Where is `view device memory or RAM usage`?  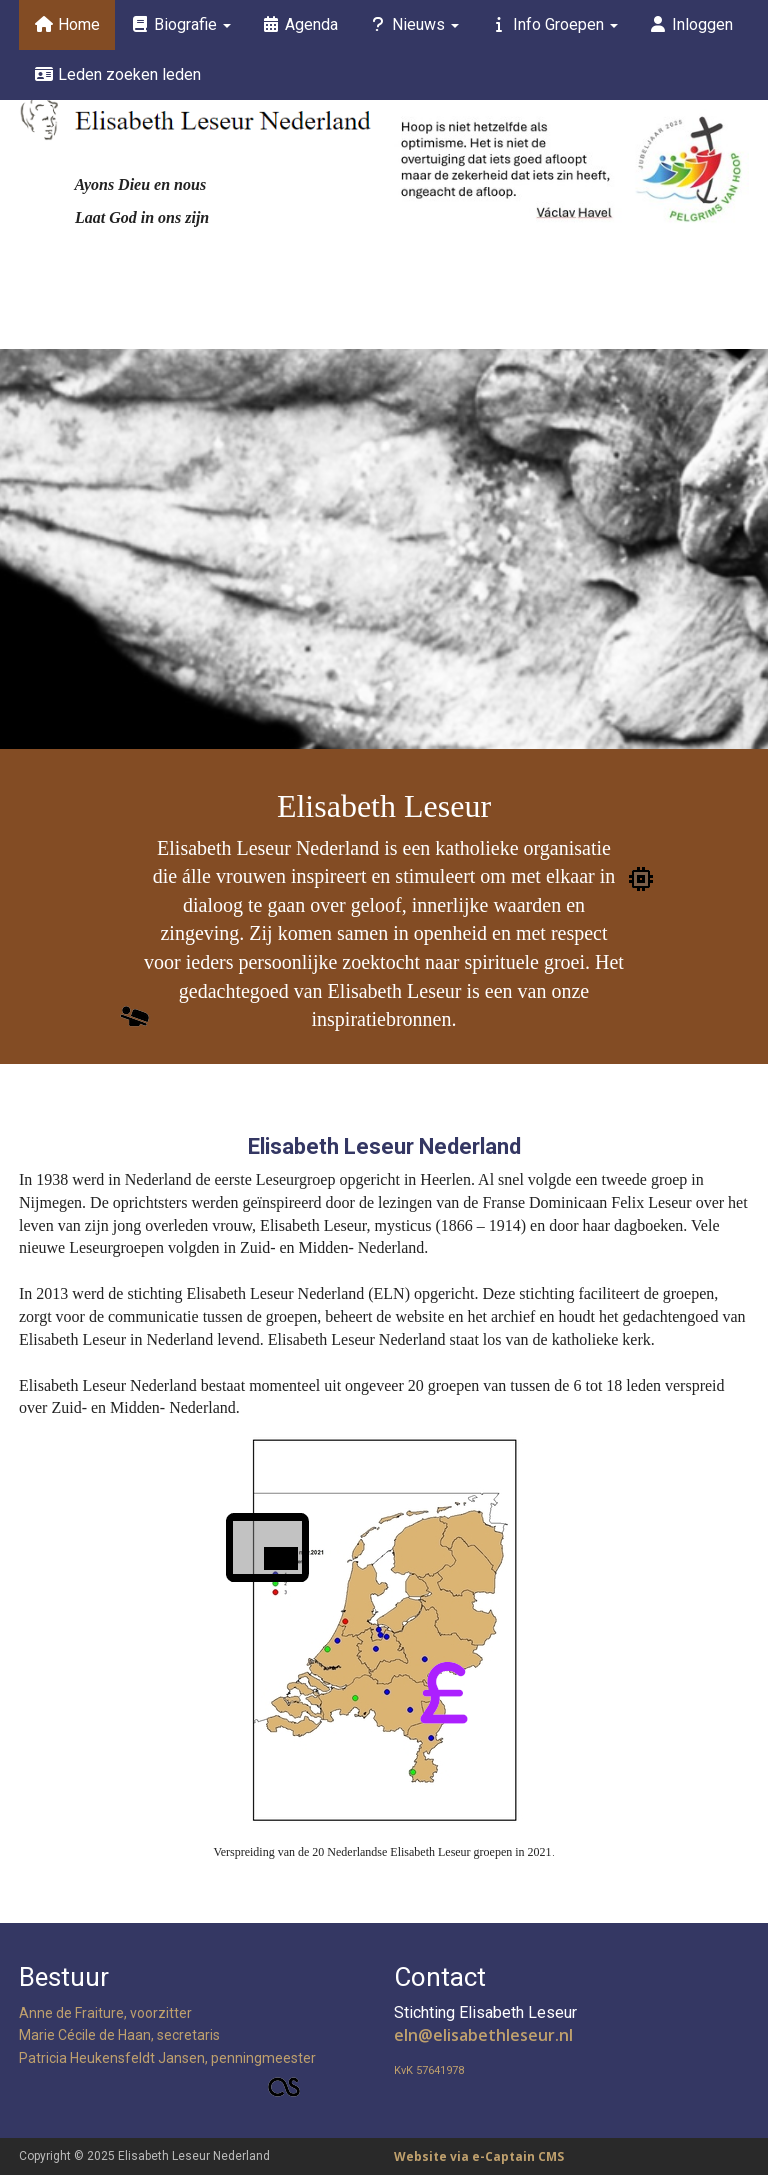
view device memory or RAM usage is located at coordinates (641, 879).